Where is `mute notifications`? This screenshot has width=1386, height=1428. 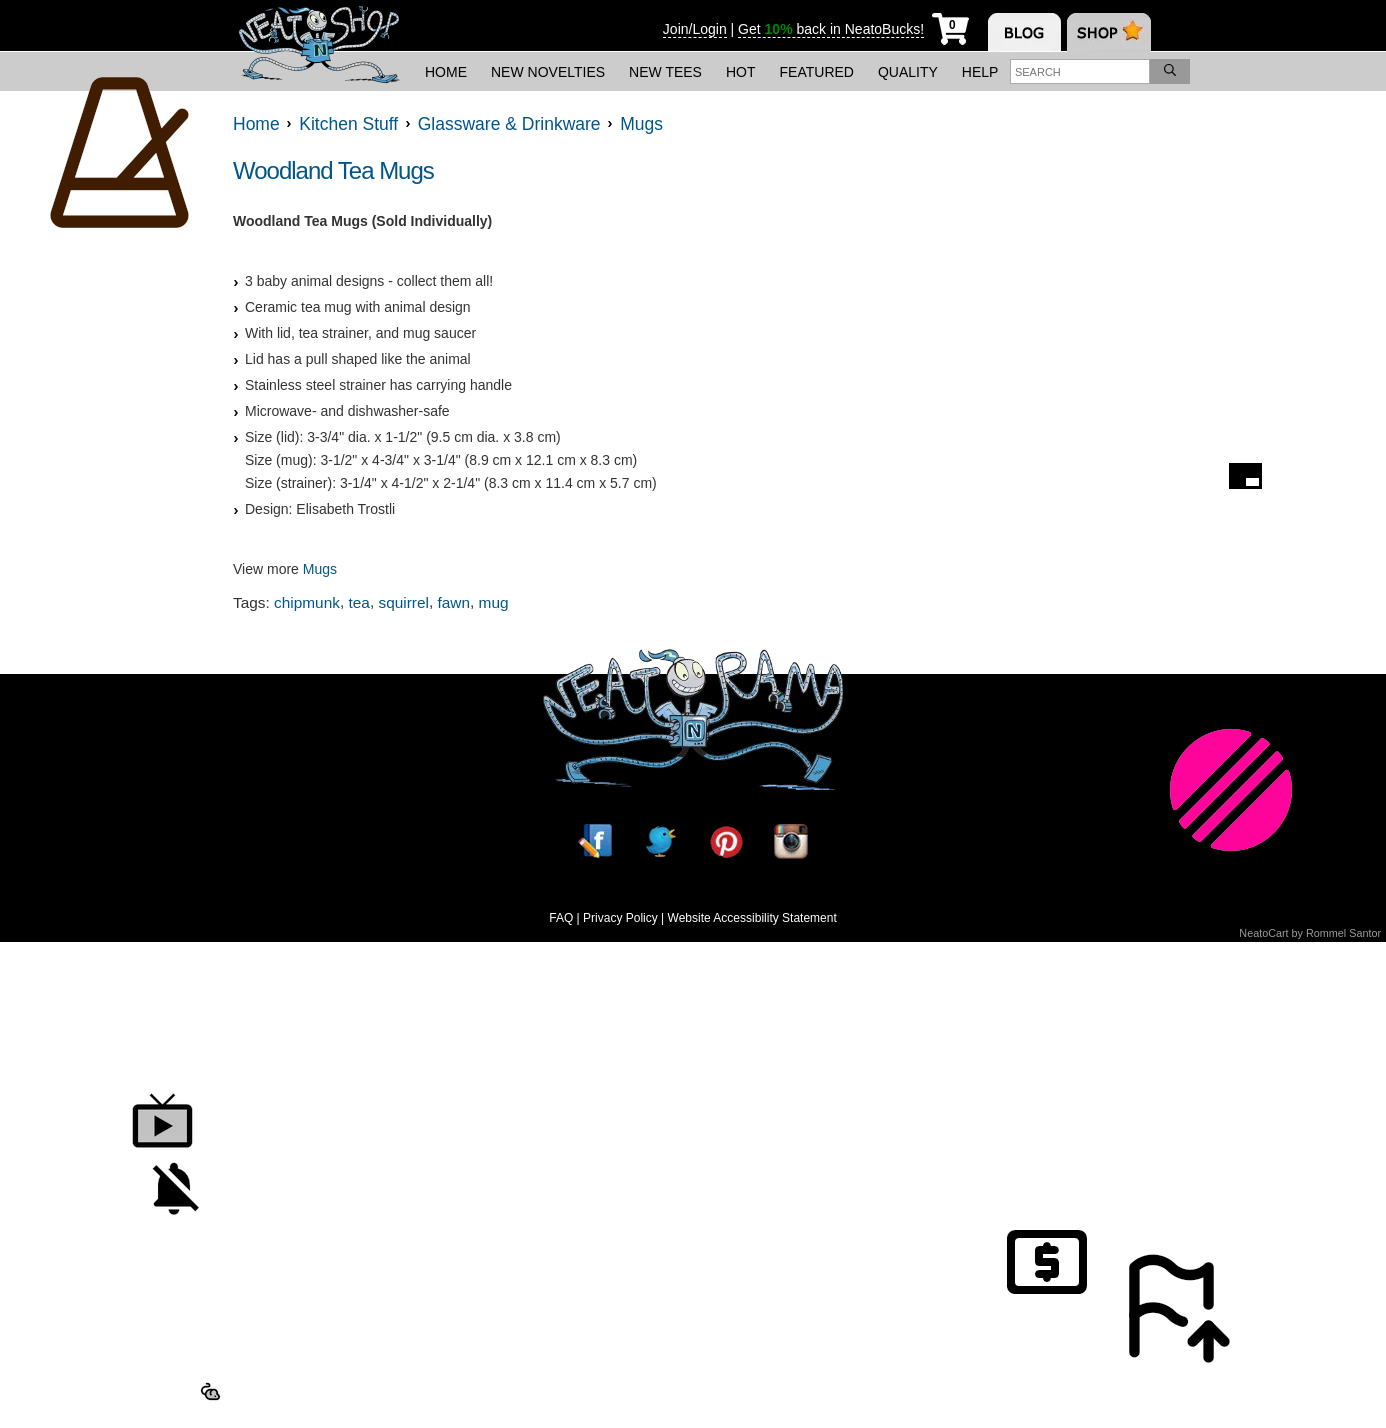 mute notifications is located at coordinates (174, 1188).